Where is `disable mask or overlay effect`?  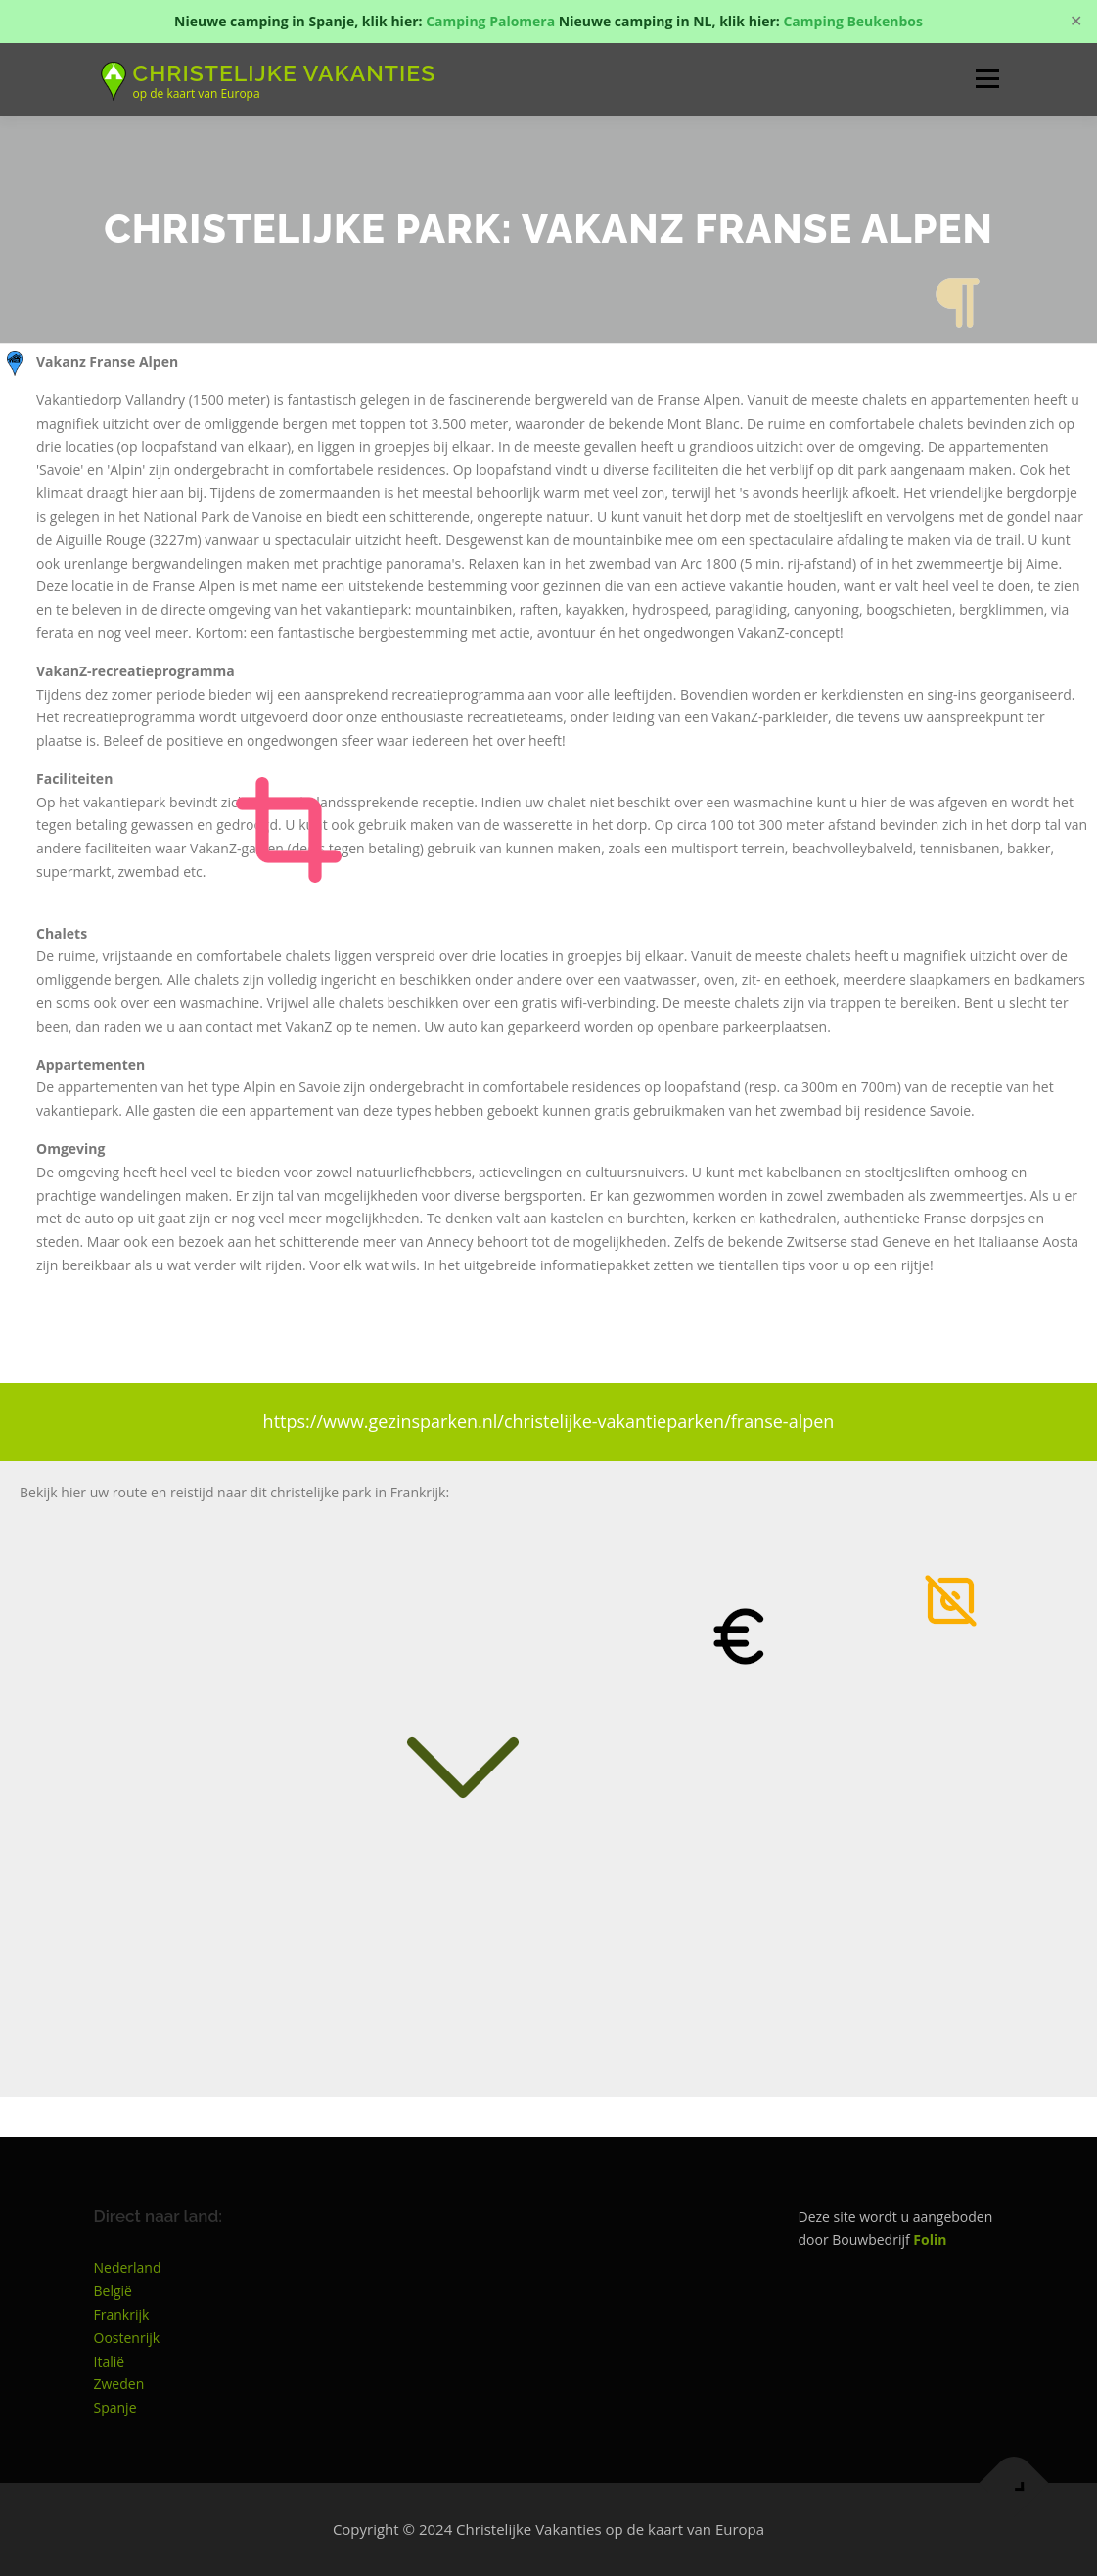
disable mask or overlay effect is located at coordinates (950, 1600).